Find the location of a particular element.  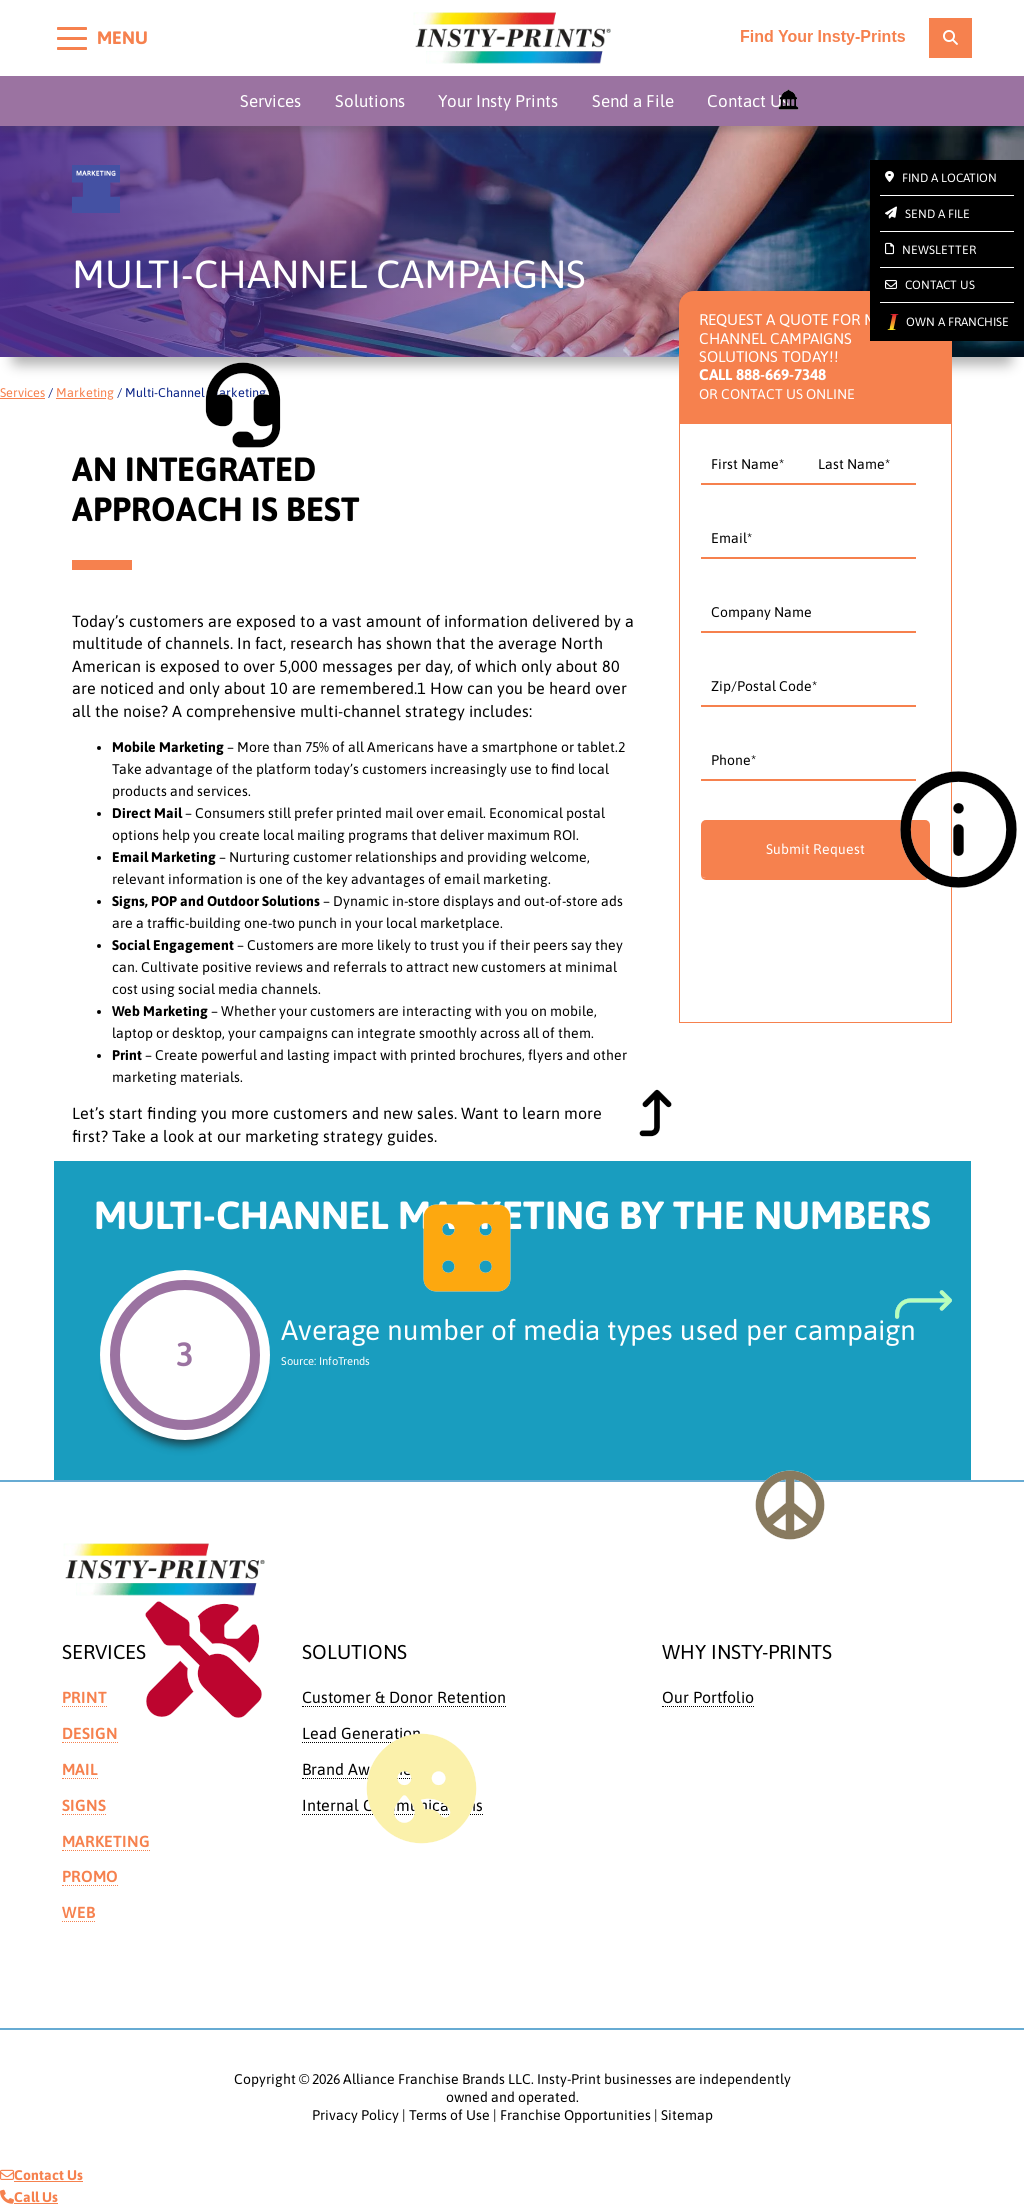

go up one level in navigation is located at coordinates (657, 1113).